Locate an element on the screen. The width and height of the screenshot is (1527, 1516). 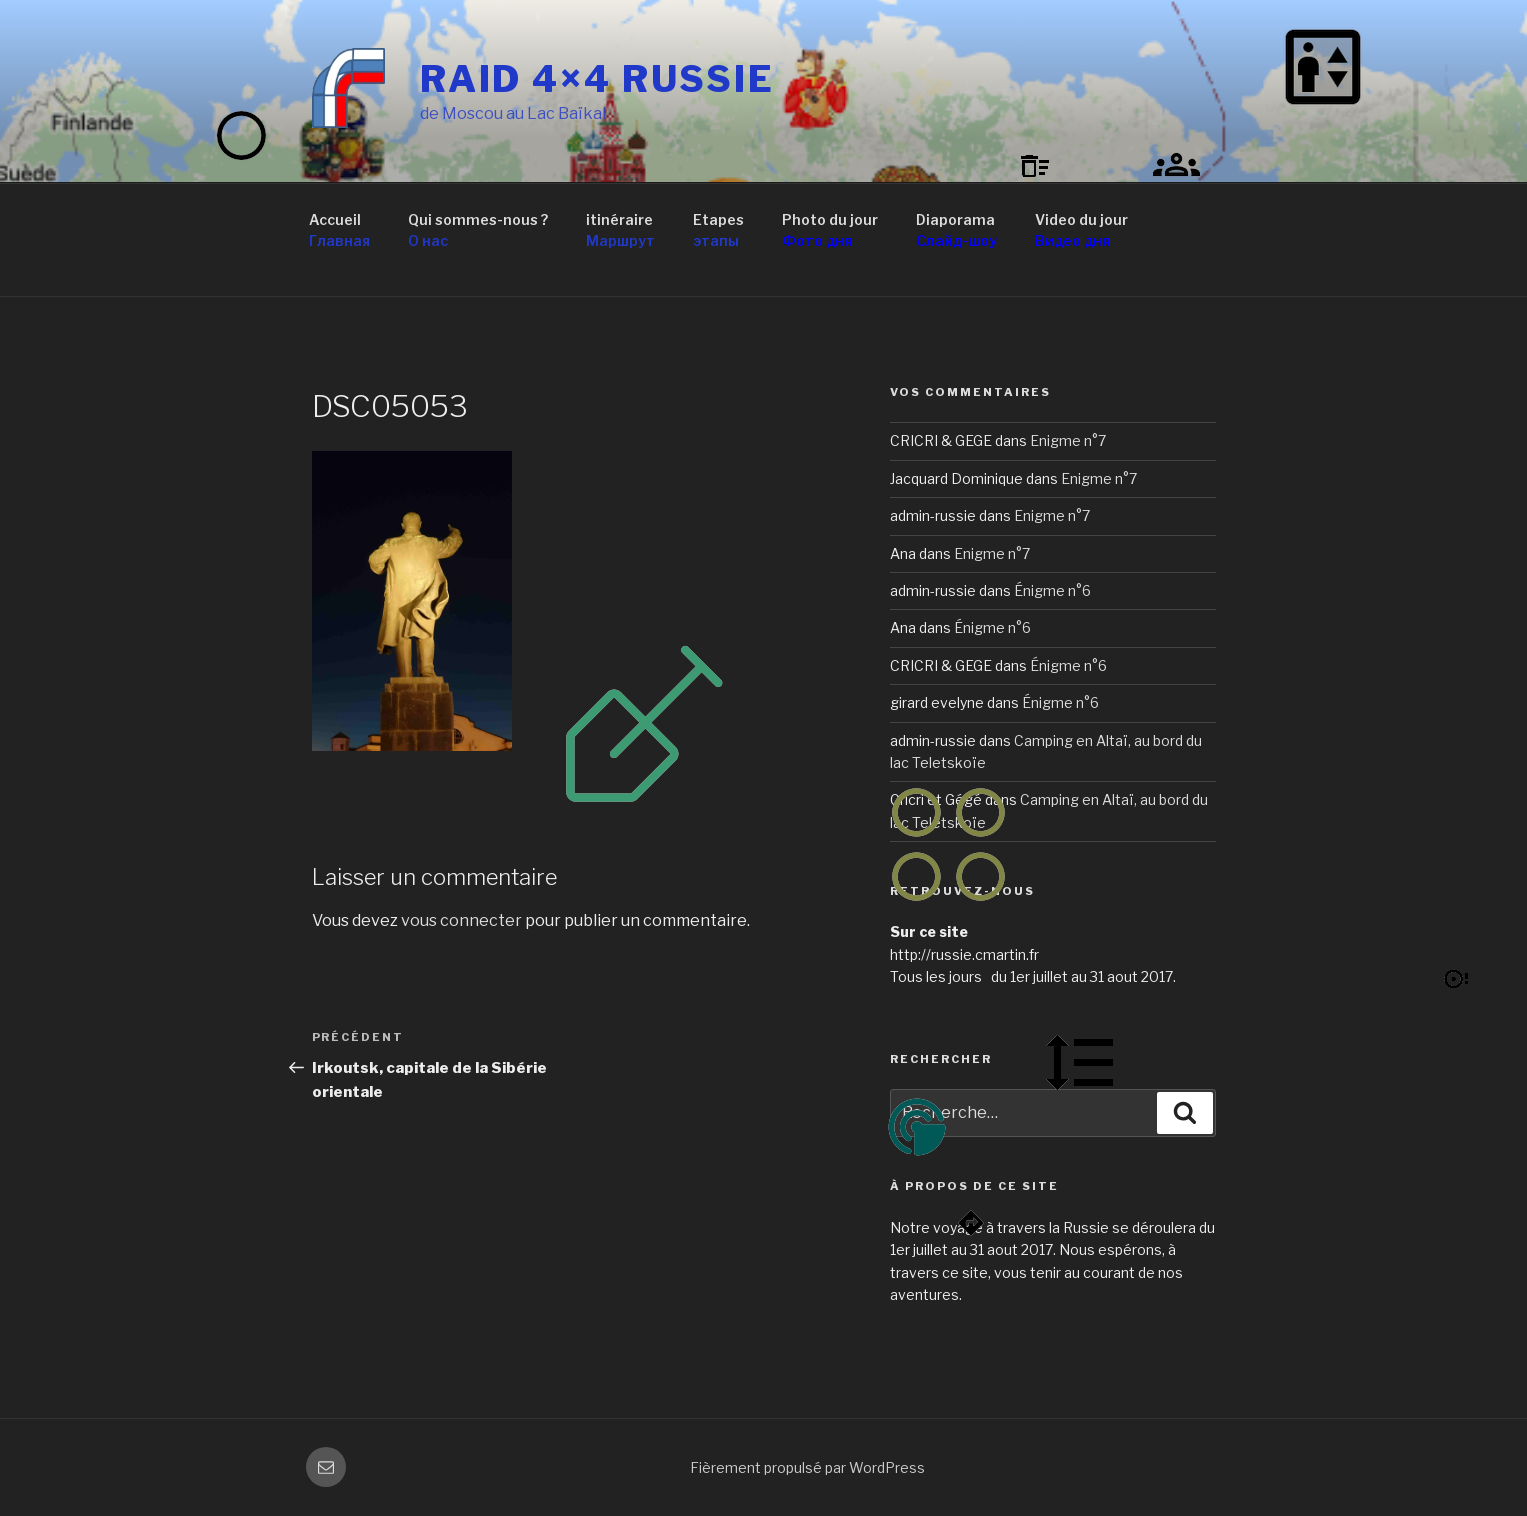
scan for nearby devices or networks is located at coordinates (917, 1127).